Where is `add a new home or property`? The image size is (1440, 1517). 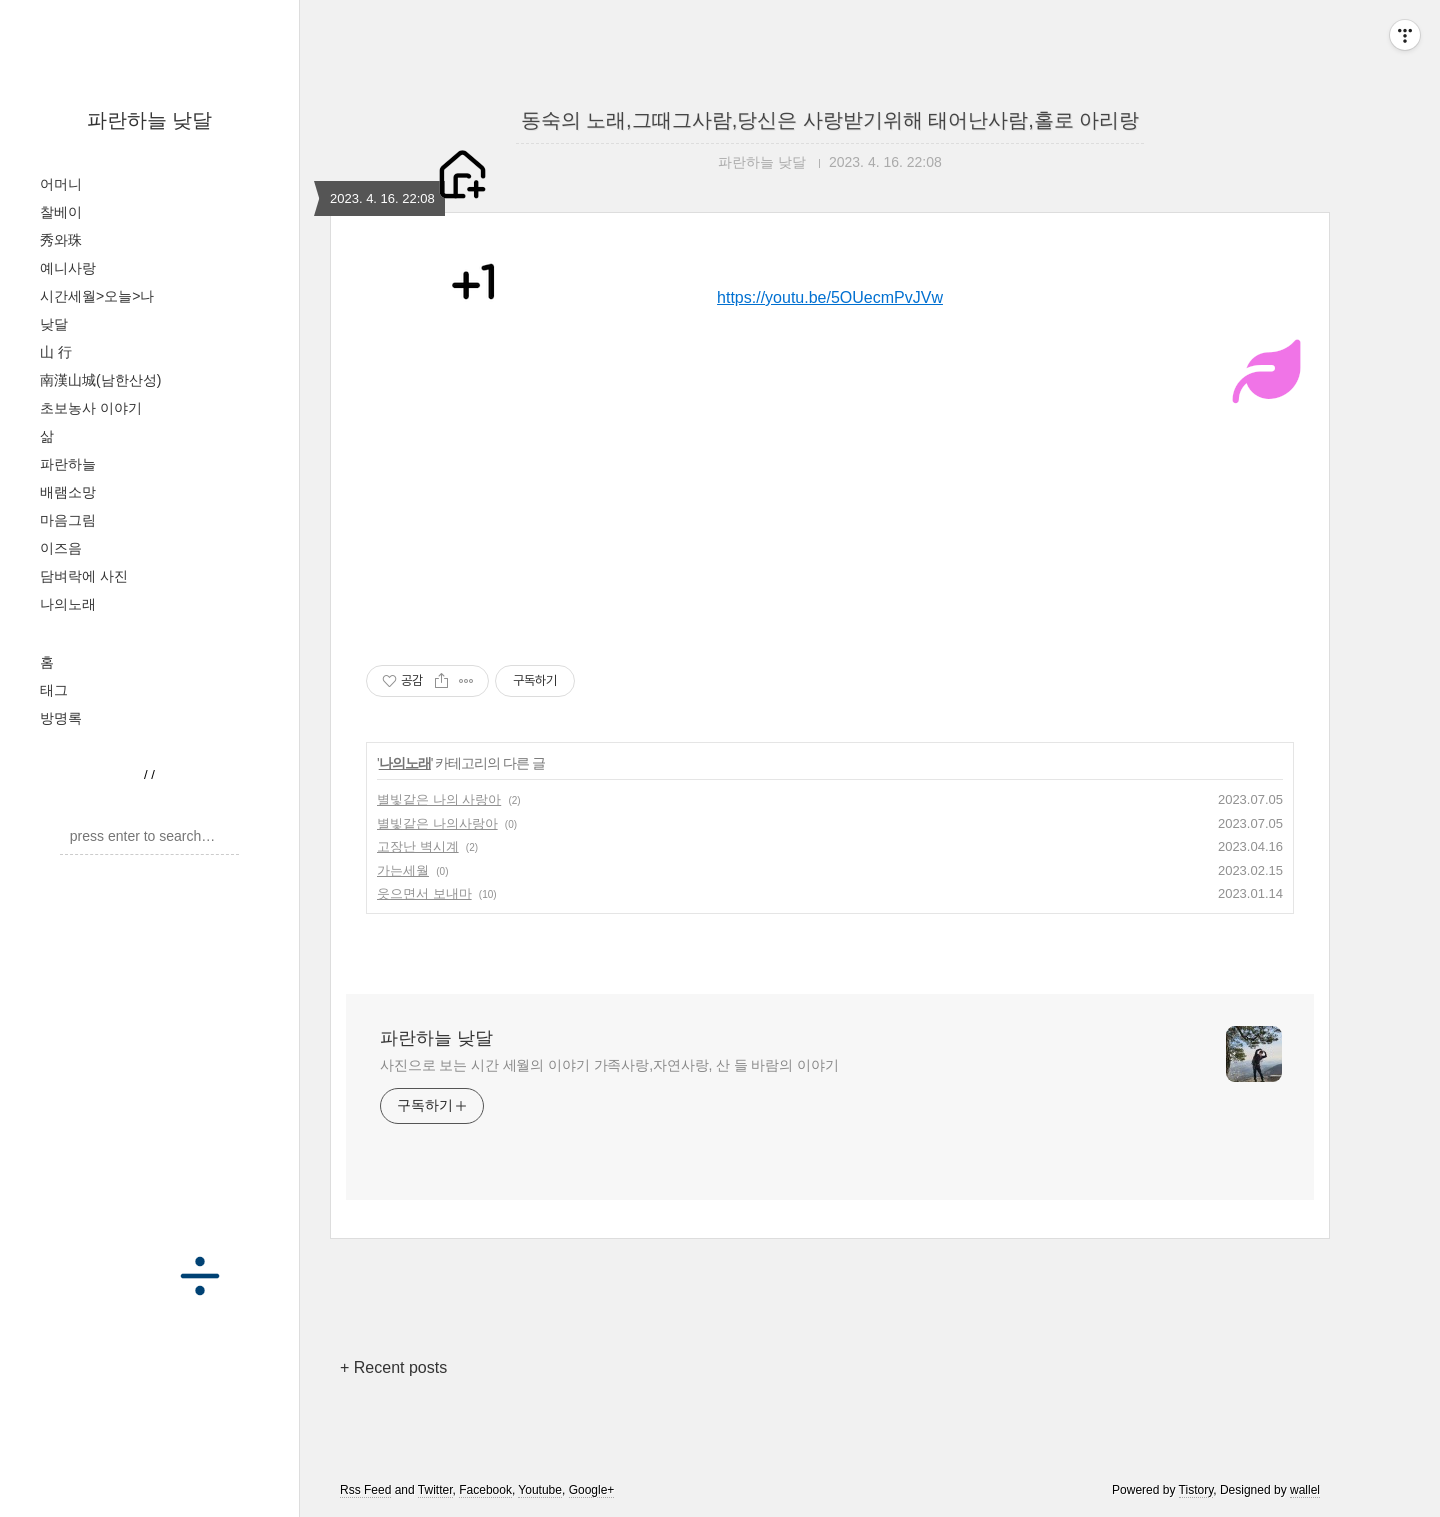
add a new home or property is located at coordinates (462, 175).